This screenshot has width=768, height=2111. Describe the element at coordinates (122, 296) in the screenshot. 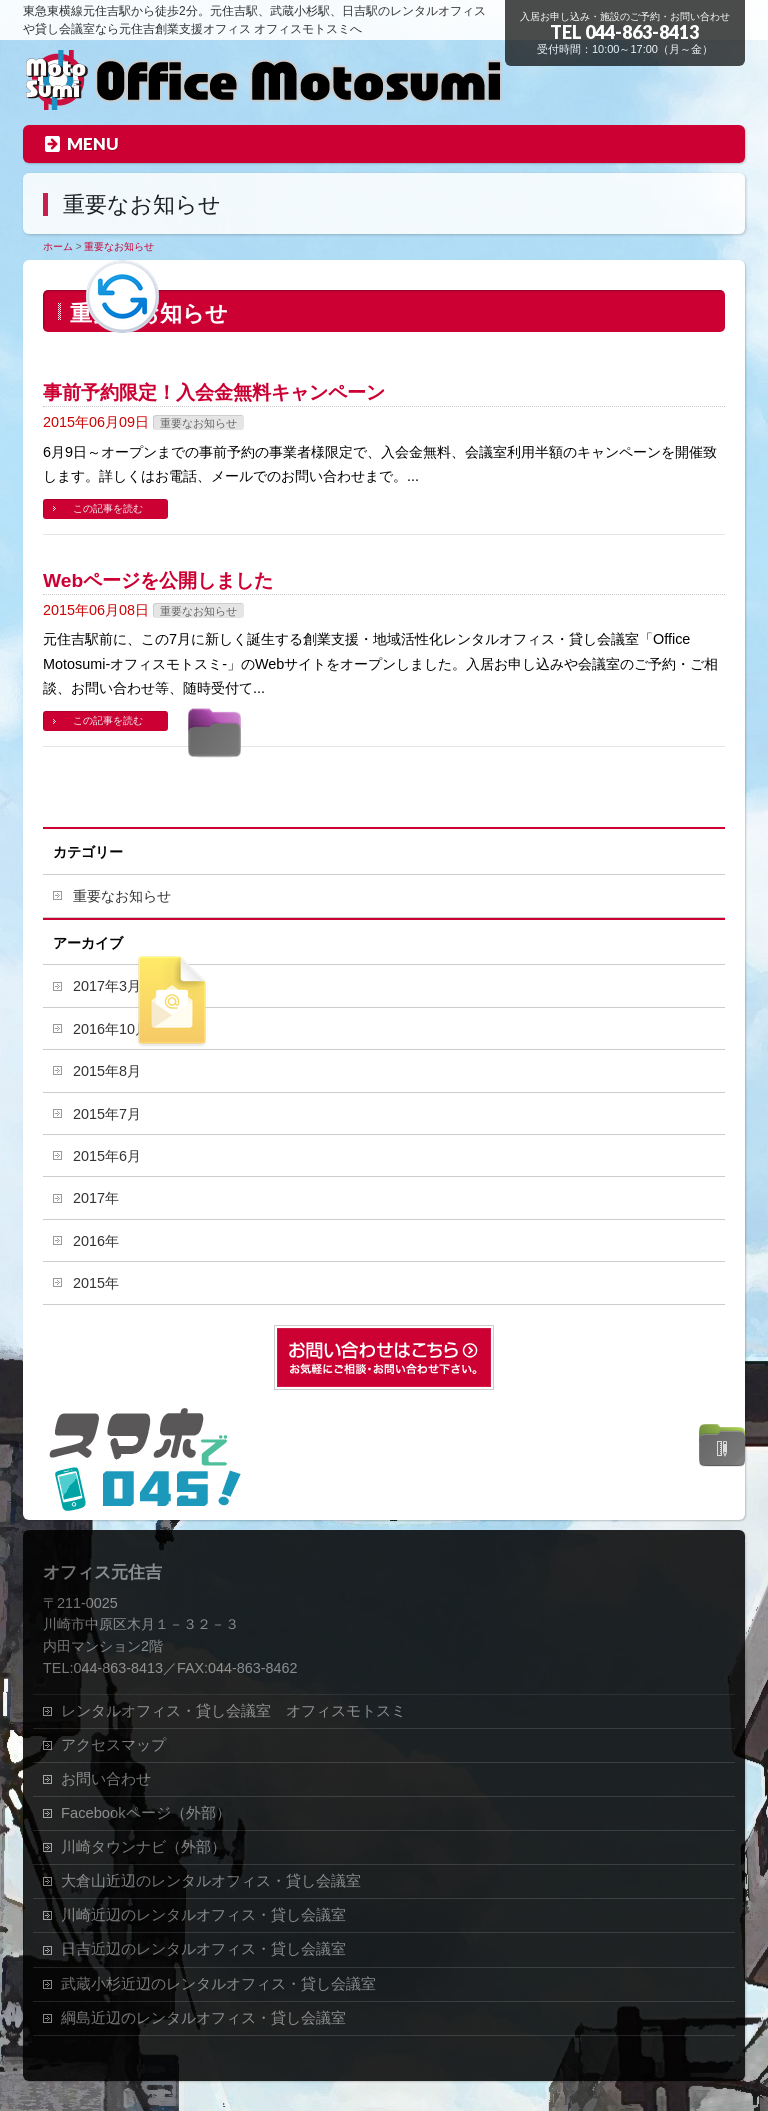

I see `indicates sync or refresh in progress` at that location.